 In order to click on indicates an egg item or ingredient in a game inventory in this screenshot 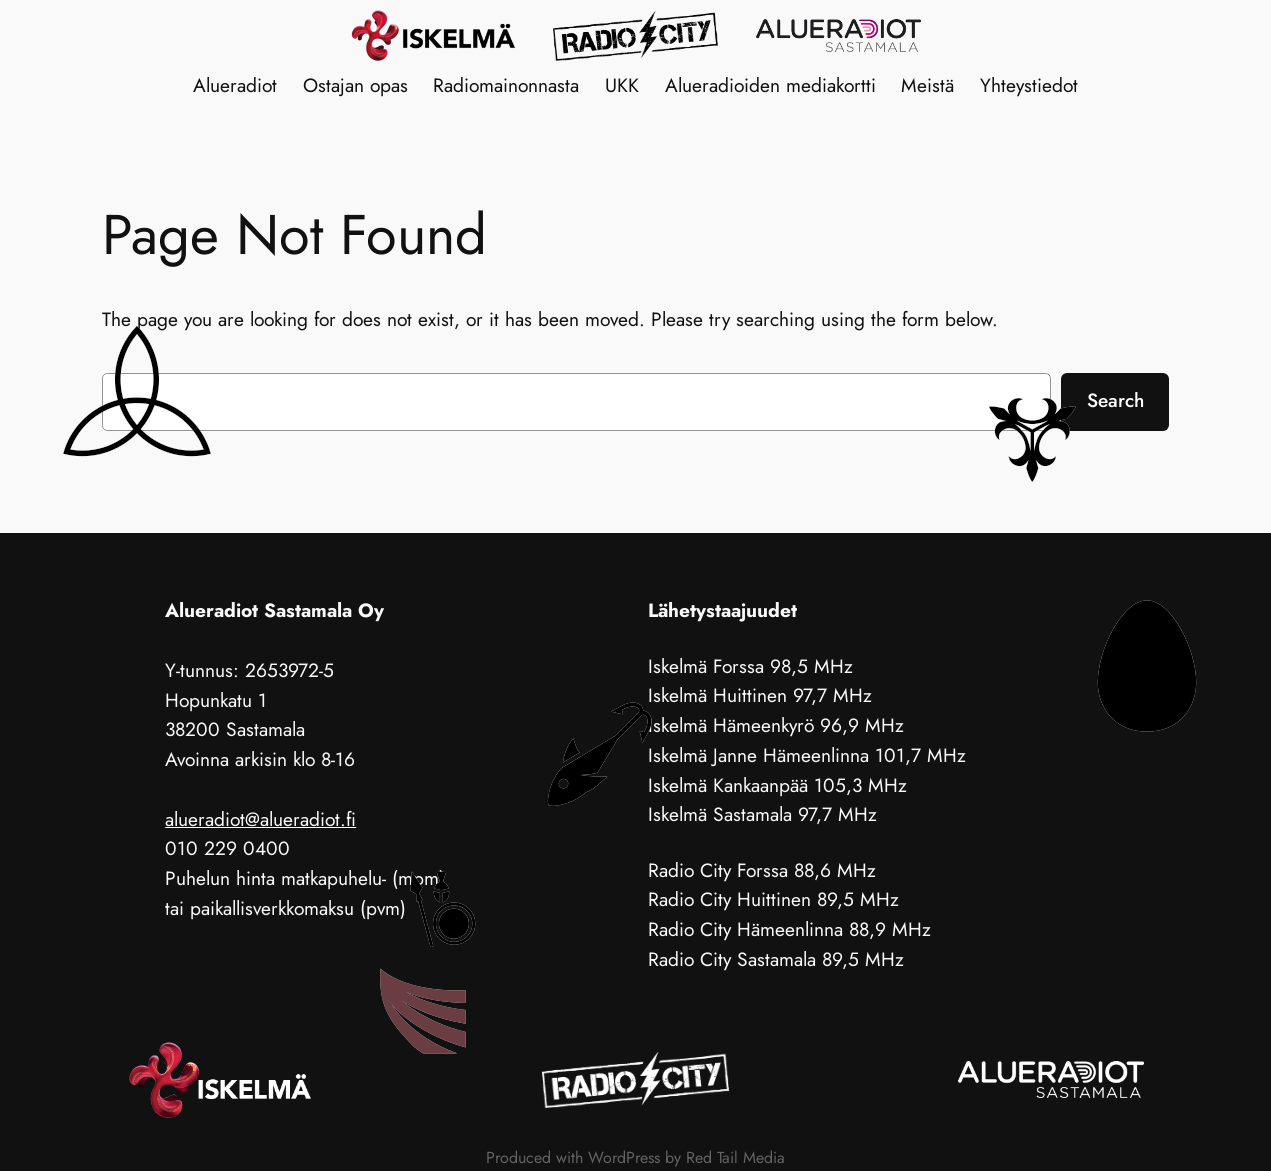, I will do `click(1147, 666)`.